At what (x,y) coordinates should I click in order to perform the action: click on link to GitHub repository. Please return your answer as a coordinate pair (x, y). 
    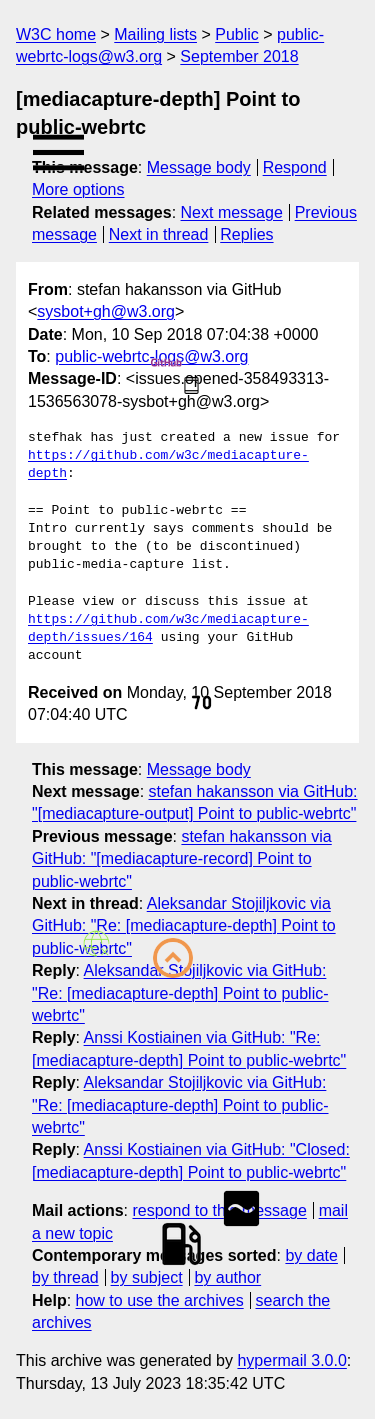
    Looking at the image, I should click on (166, 362).